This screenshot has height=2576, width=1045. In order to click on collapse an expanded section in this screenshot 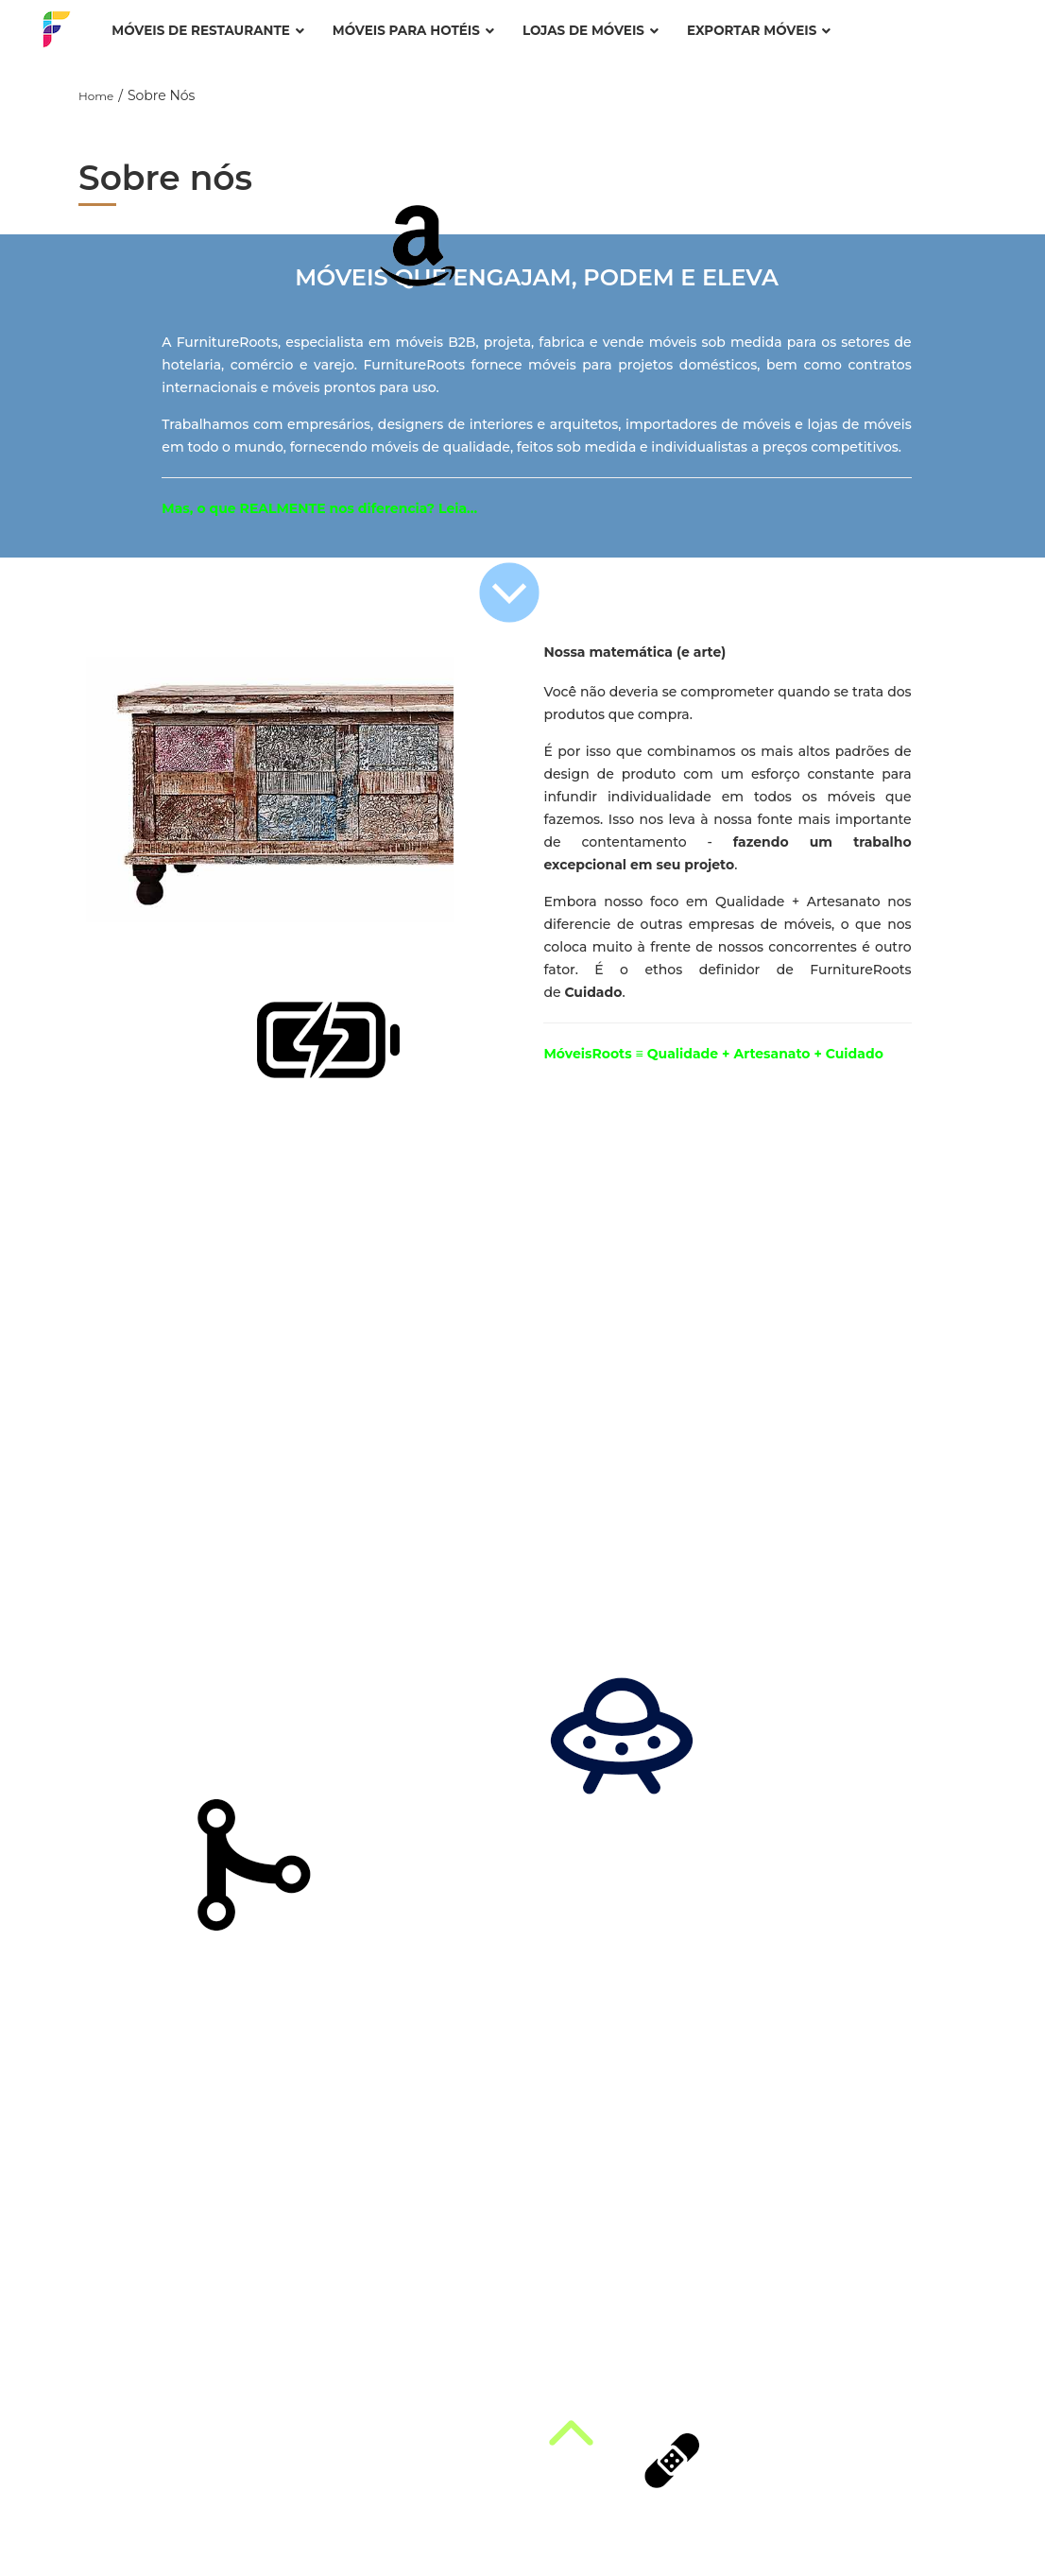, I will do `click(571, 2432)`.